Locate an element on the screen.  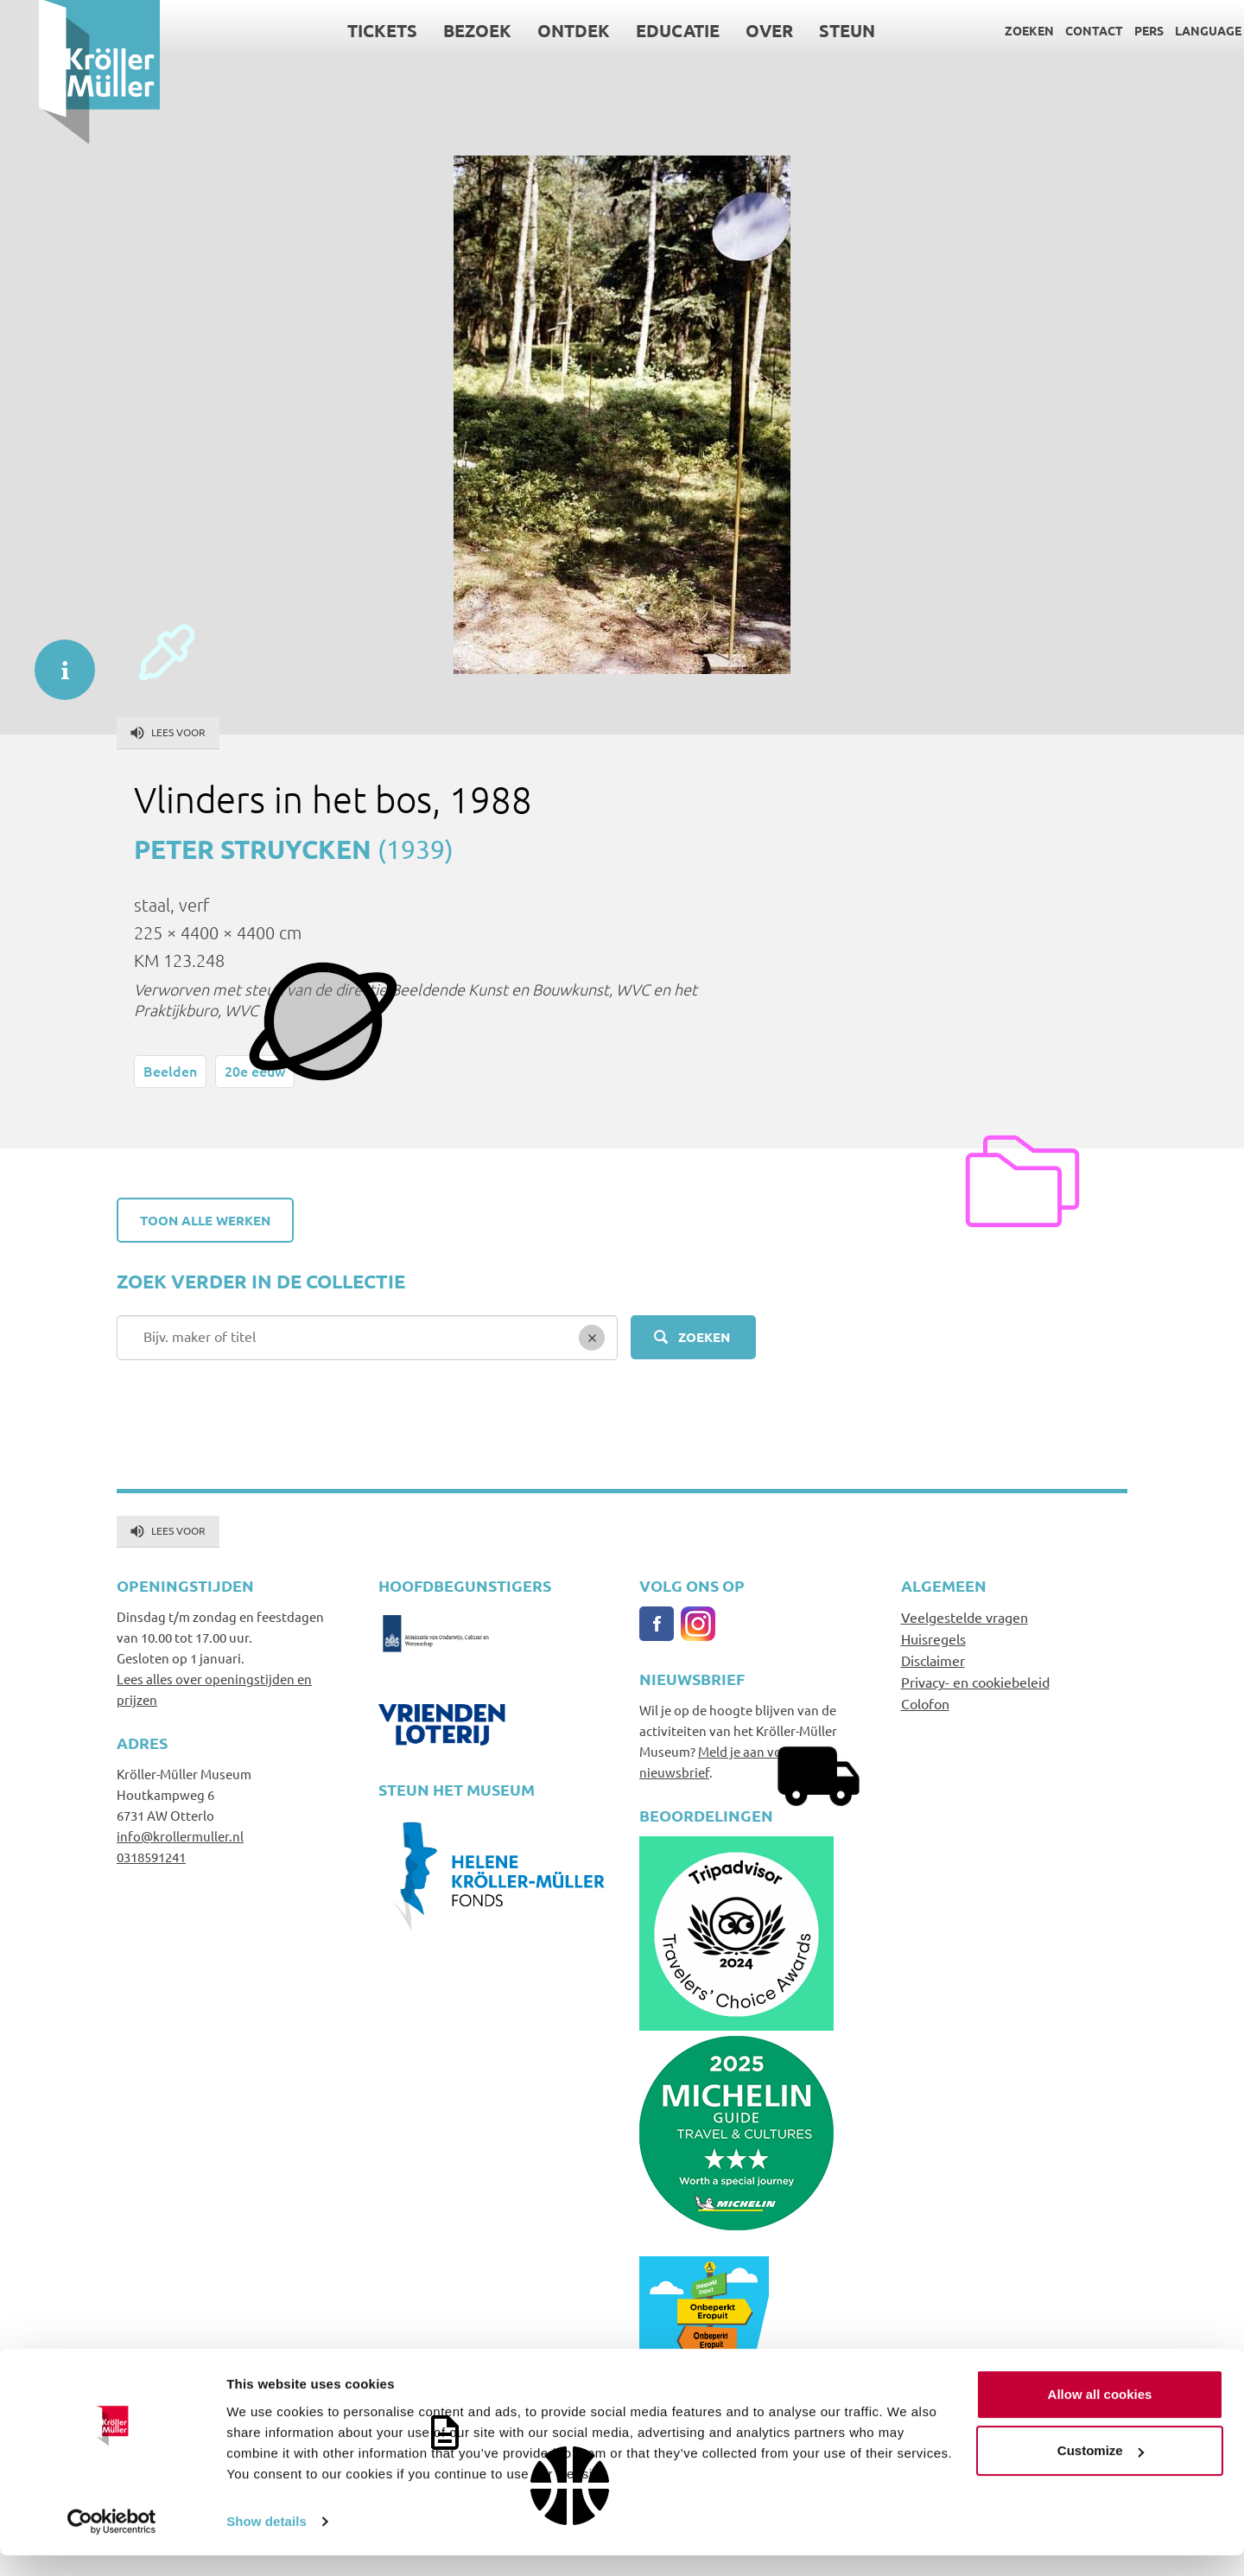
explore global or worldwide content is located at coordinates (323, 1021).